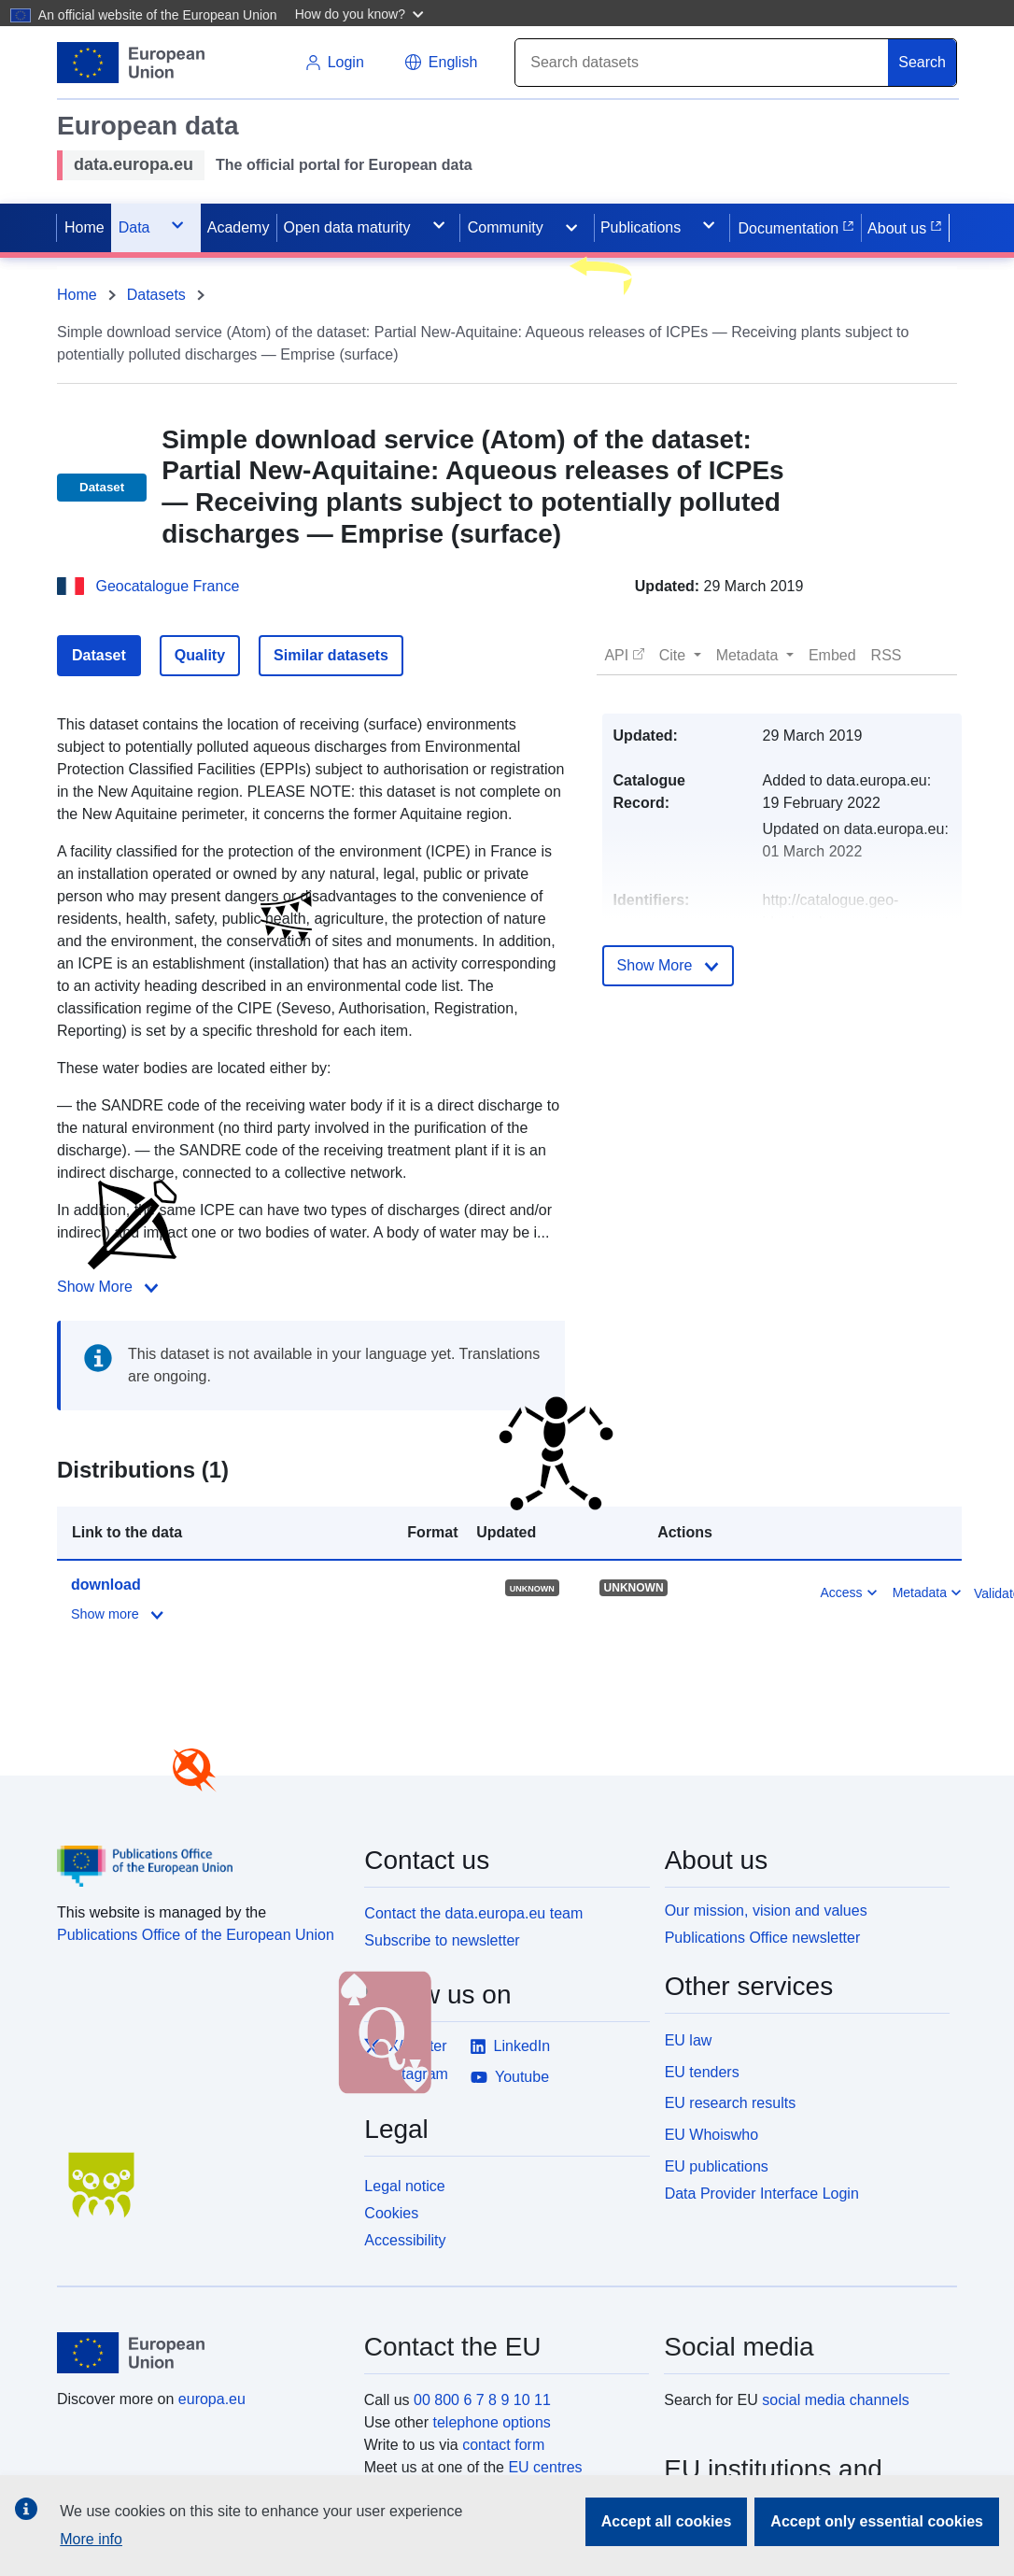  What do you see at coordinates (194, 1770) in the screenshot?
I see `indicates a critical hit or special attack` at bounding box center [194, 1770].